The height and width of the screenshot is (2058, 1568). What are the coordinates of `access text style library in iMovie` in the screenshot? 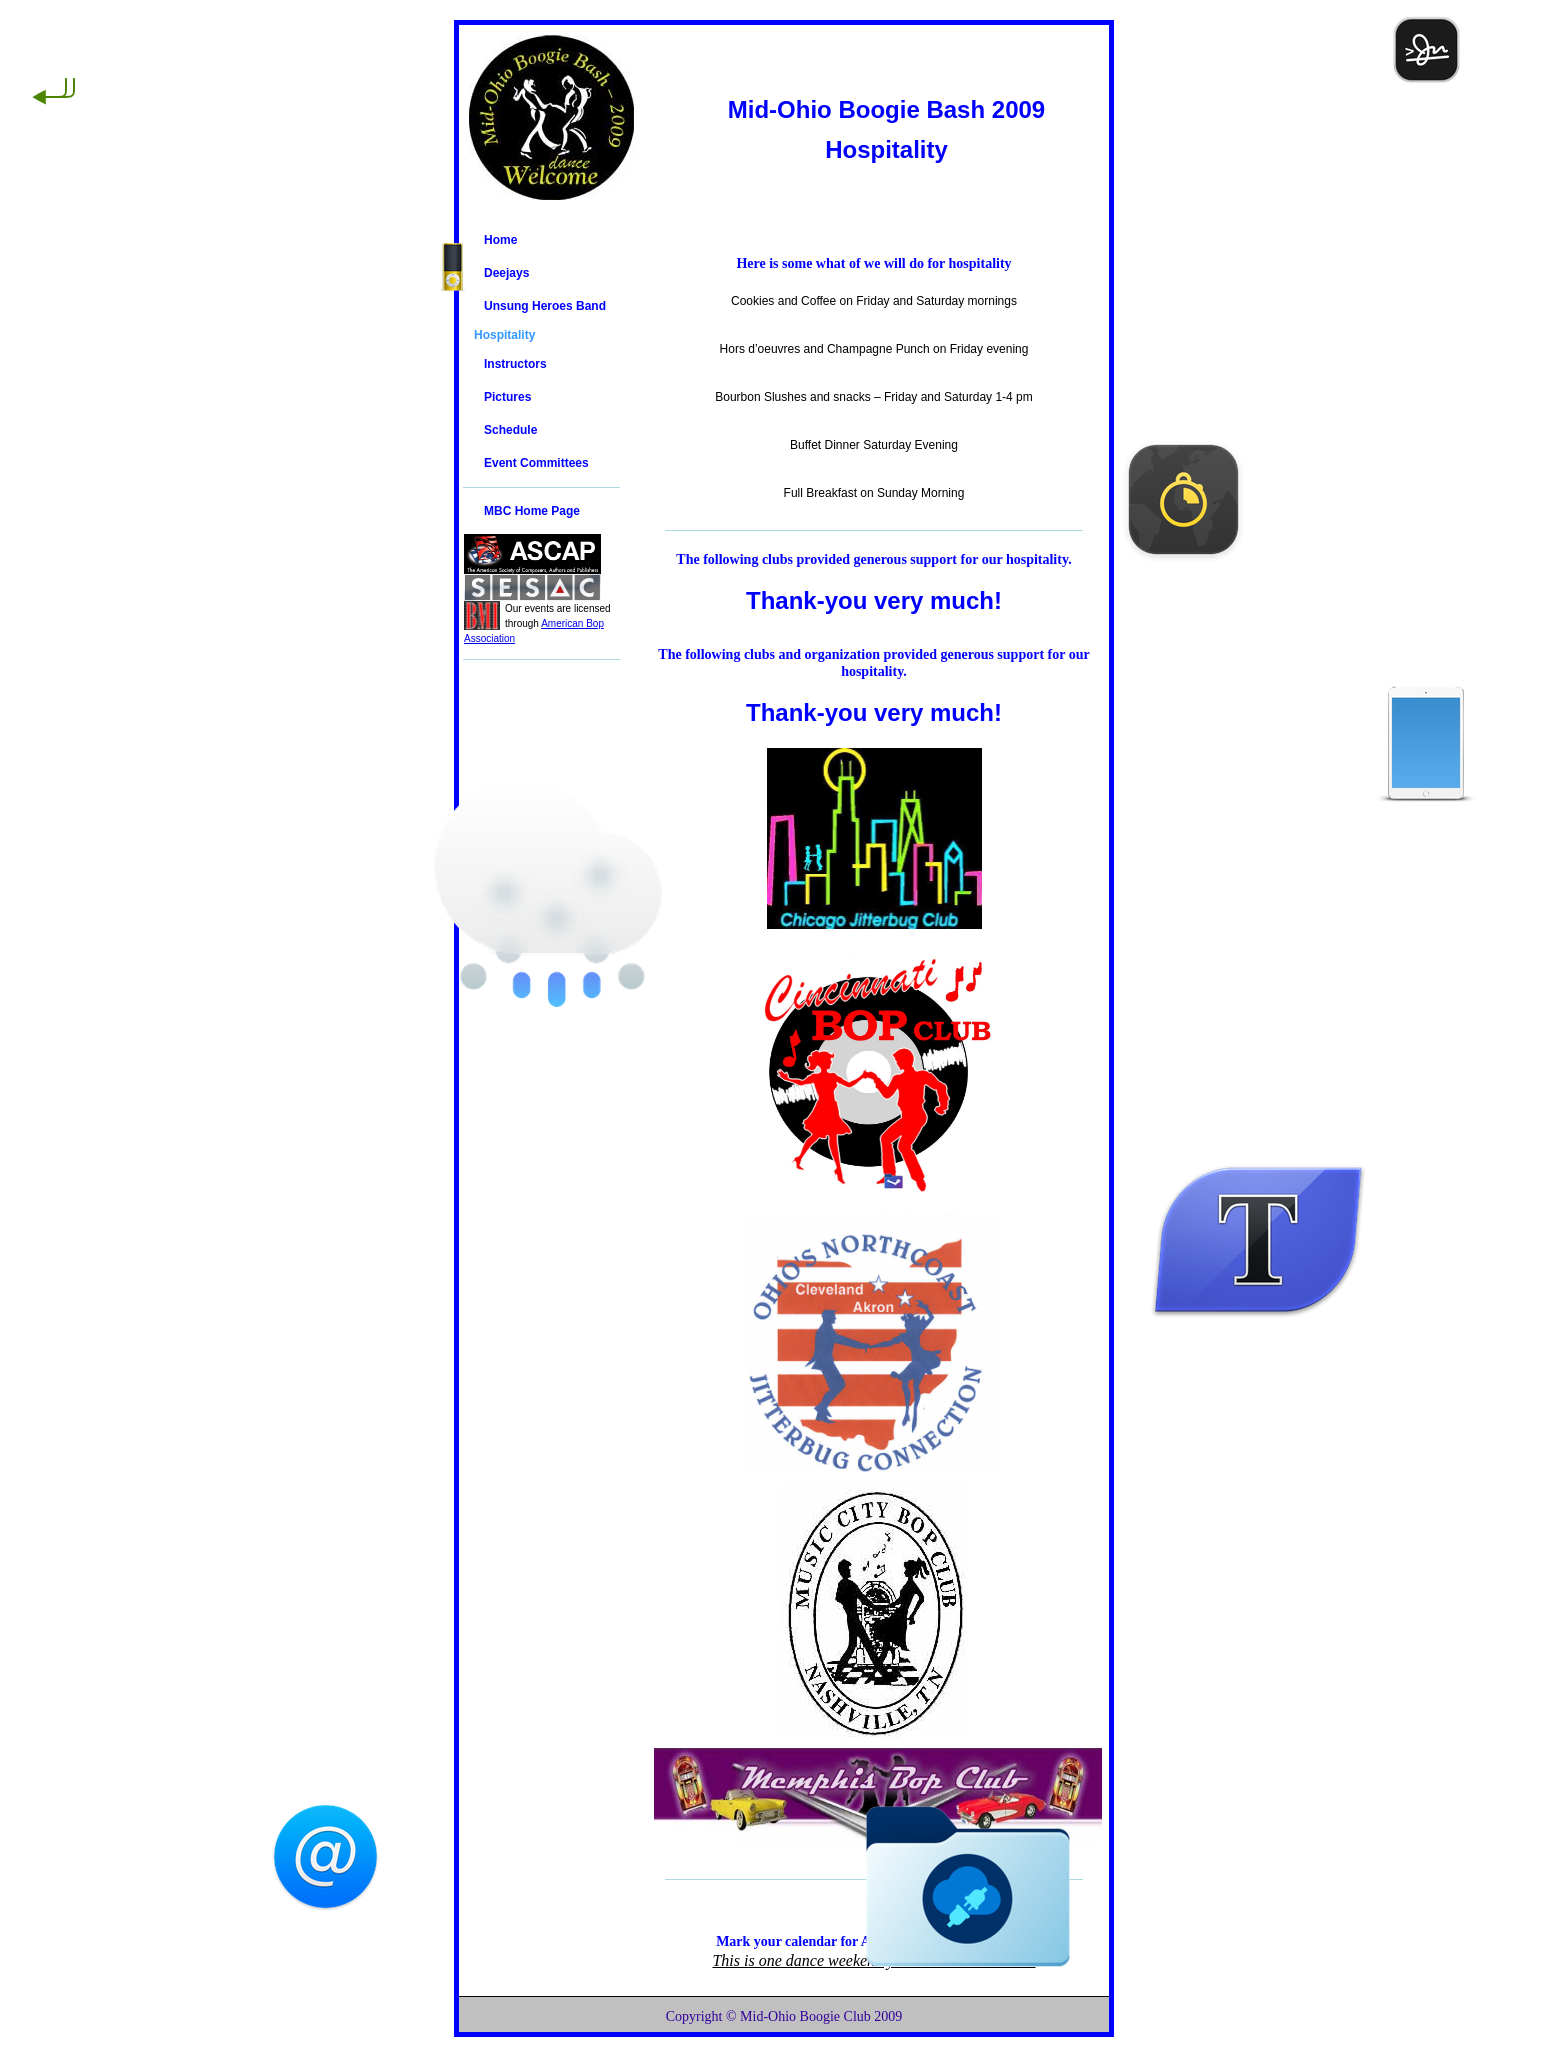 It's located at (1258, 1239).